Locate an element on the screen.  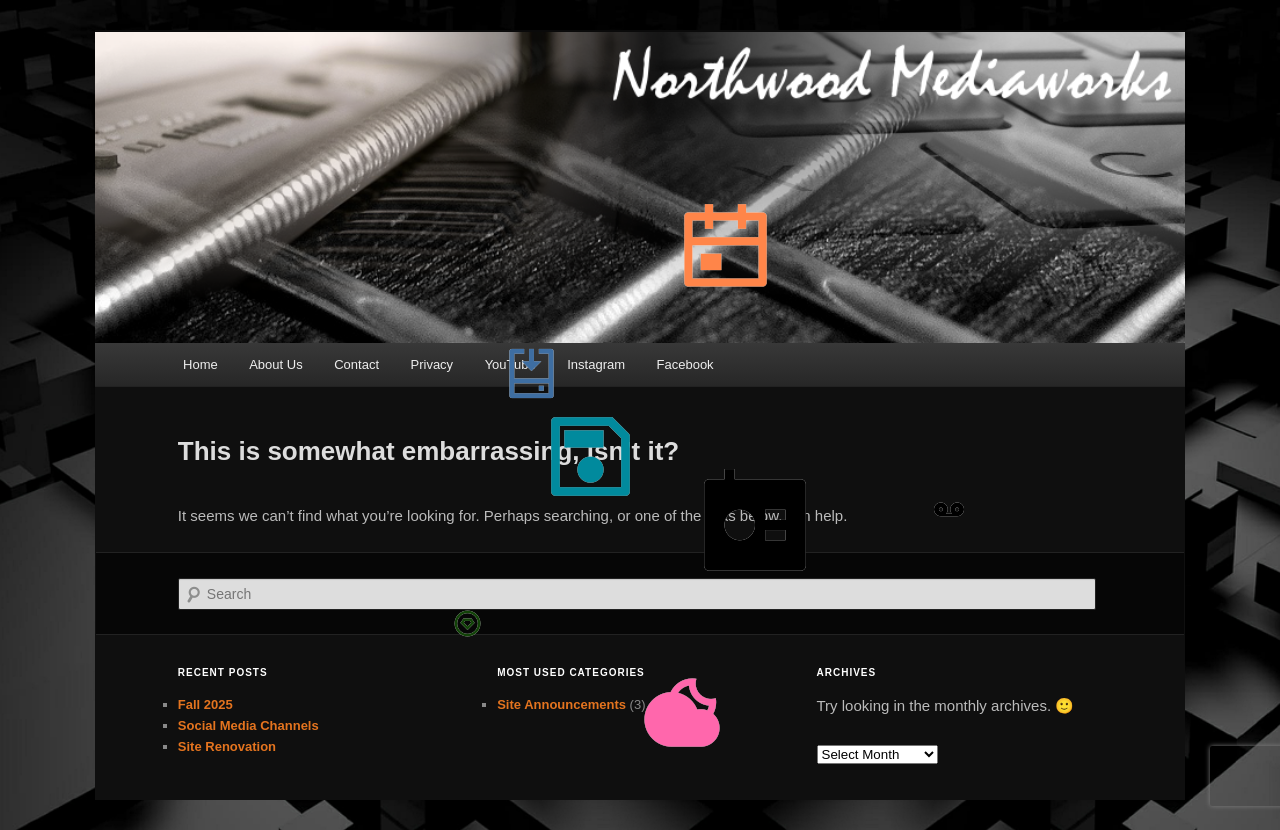
save file or document is located at coordinates (590, 456).